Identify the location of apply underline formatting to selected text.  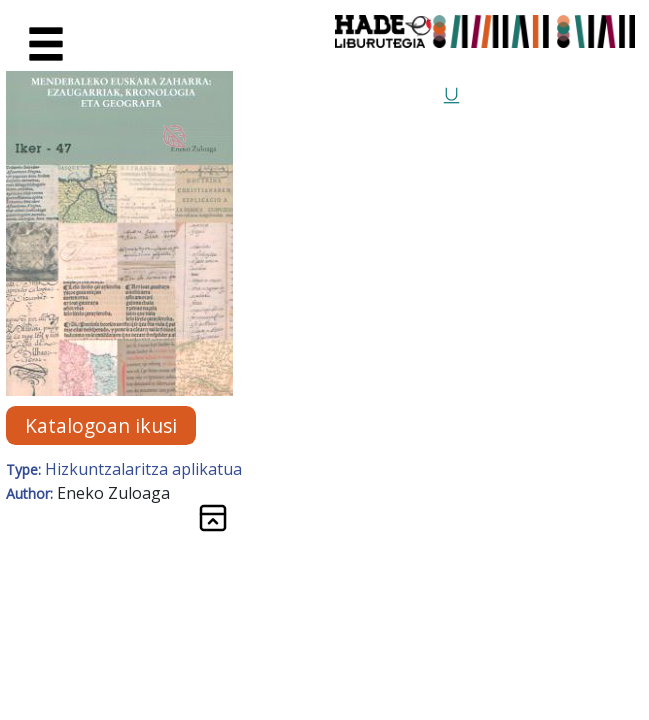
(451, 95).